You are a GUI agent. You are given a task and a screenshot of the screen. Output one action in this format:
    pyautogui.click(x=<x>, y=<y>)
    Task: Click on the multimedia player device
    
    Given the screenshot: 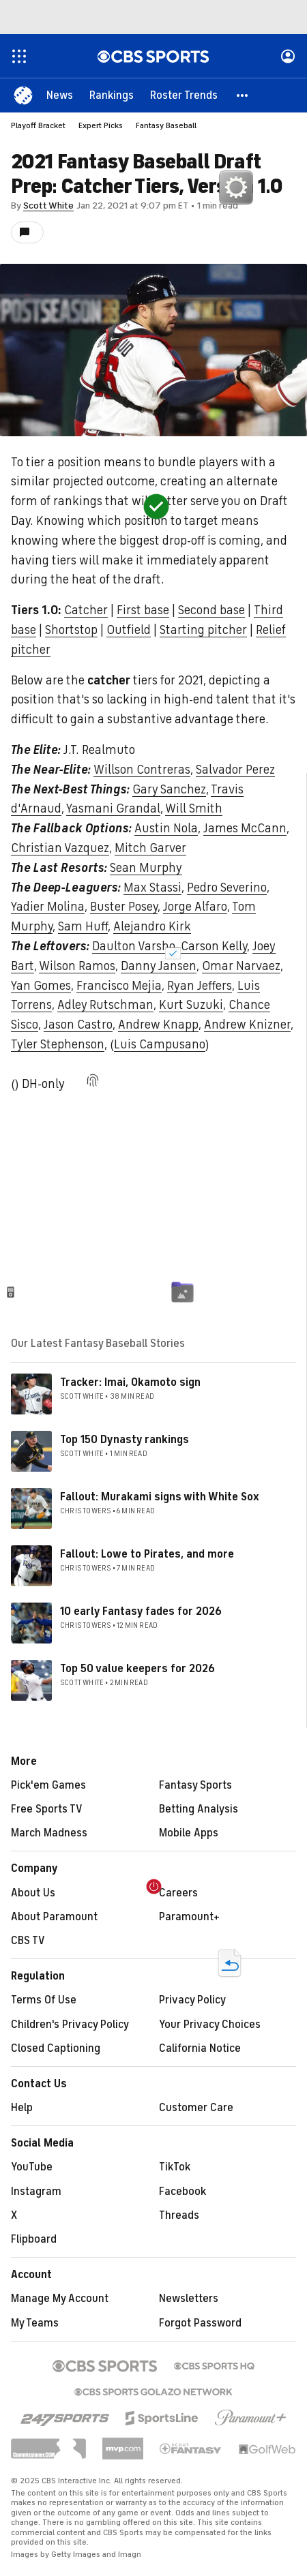 What is the action you would take?
    pyautogui.click(x=10, y=1292)
    